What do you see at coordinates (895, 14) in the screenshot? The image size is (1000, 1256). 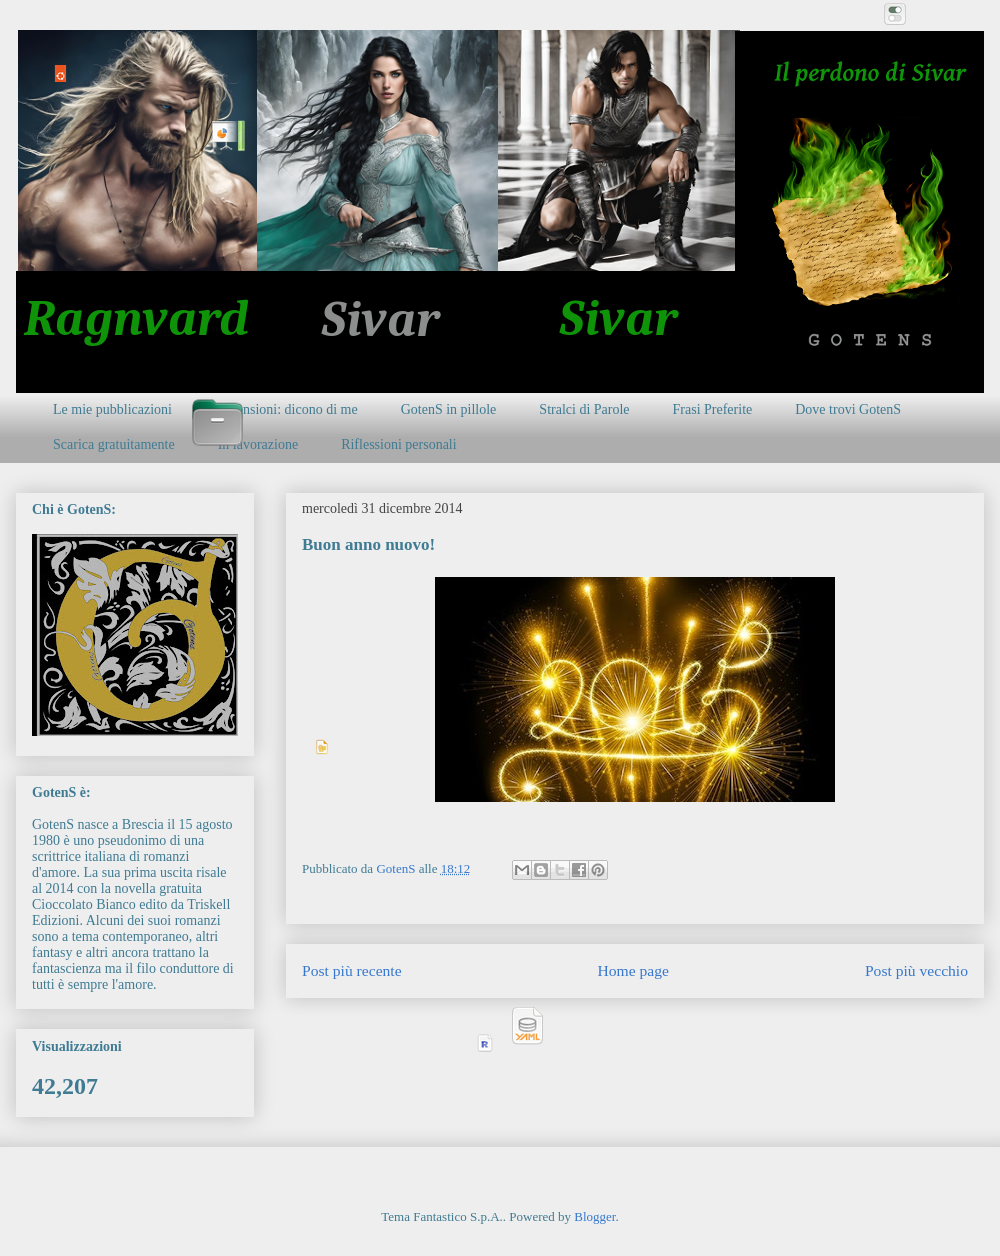 I see `open unity tweak tool settings` at bounding box center [895, 14].